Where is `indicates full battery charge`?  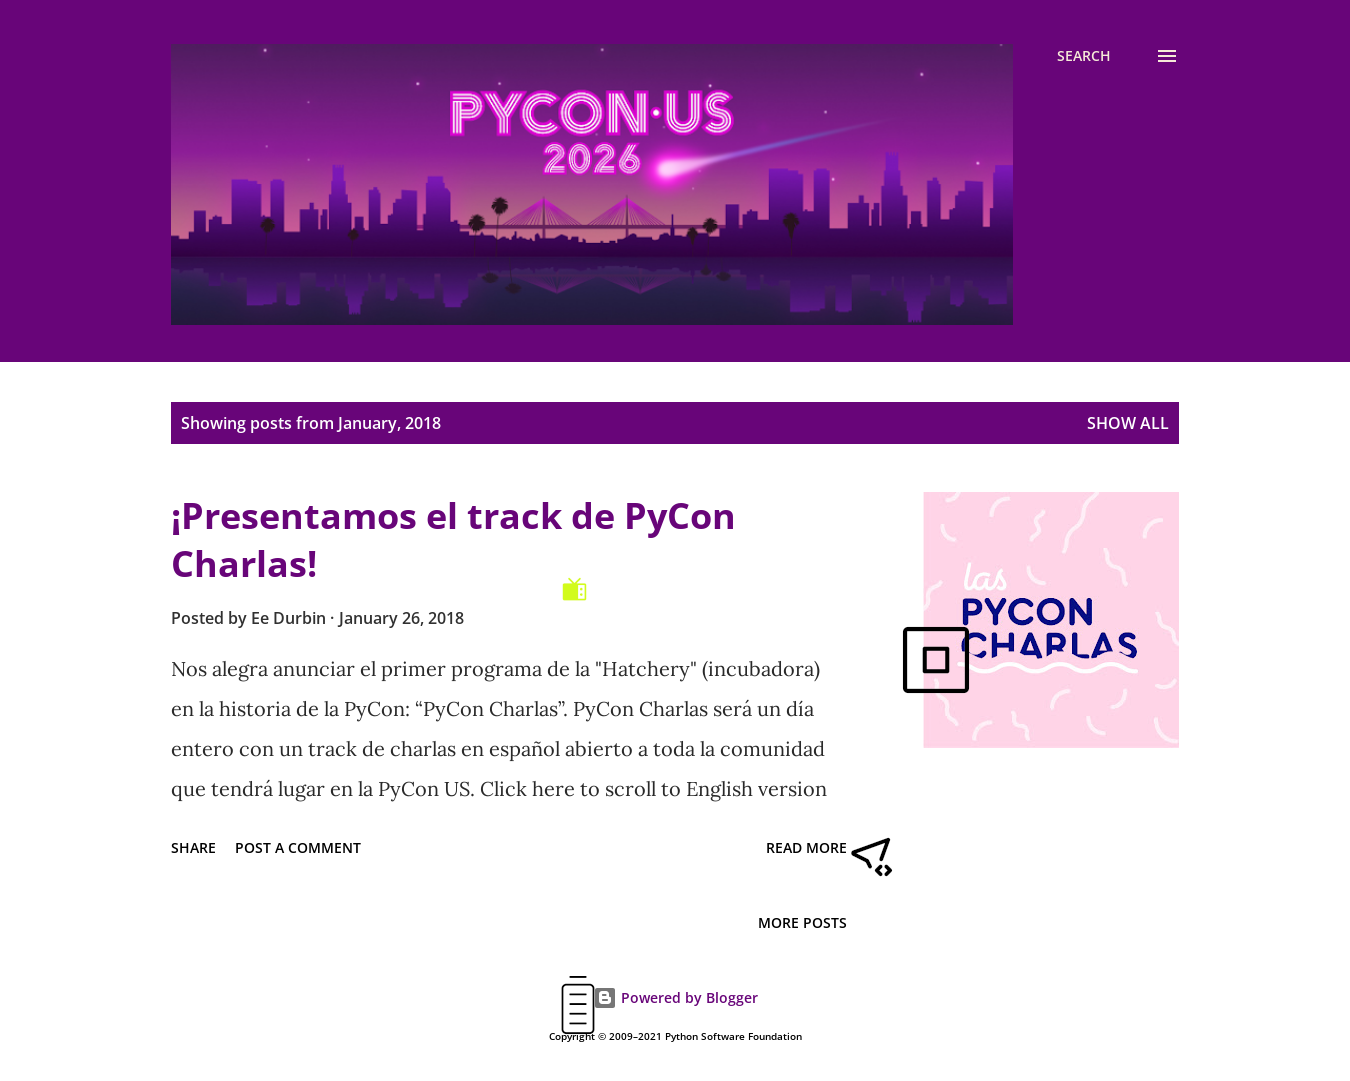
indicates full battery charge is located at coordinates (578, 1006).